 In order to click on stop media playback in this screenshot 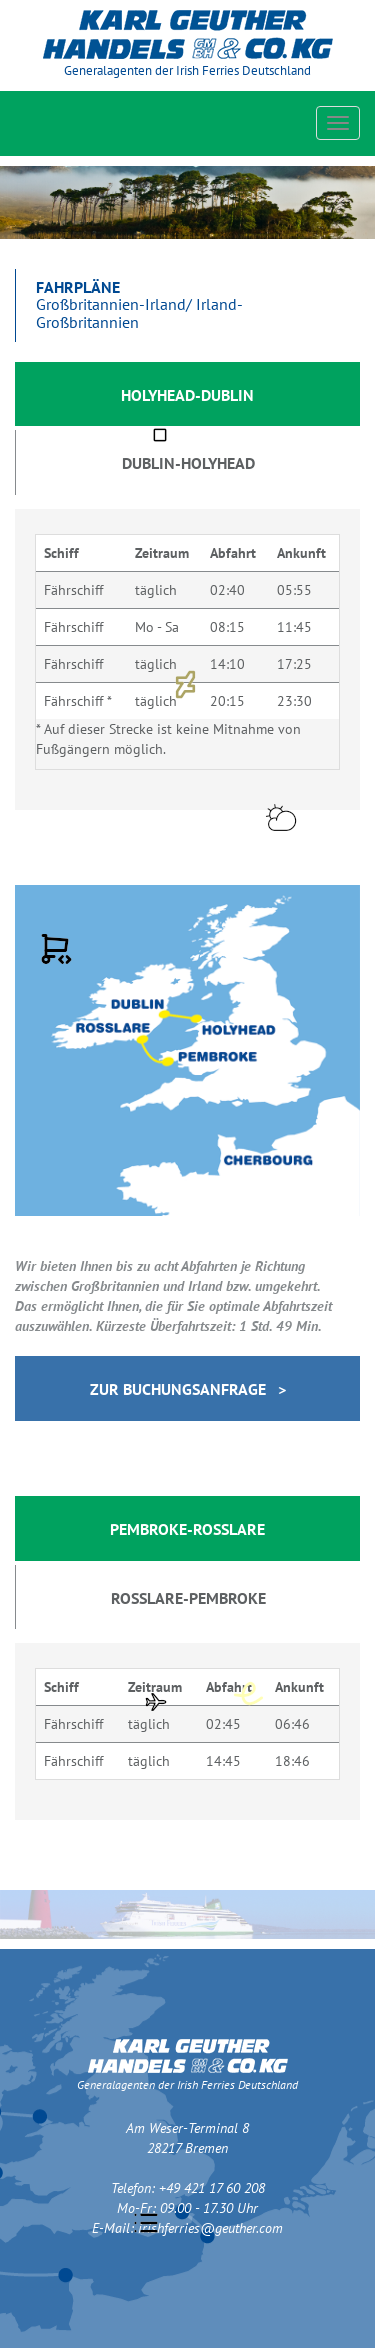, I will do `click(160, 435)`.